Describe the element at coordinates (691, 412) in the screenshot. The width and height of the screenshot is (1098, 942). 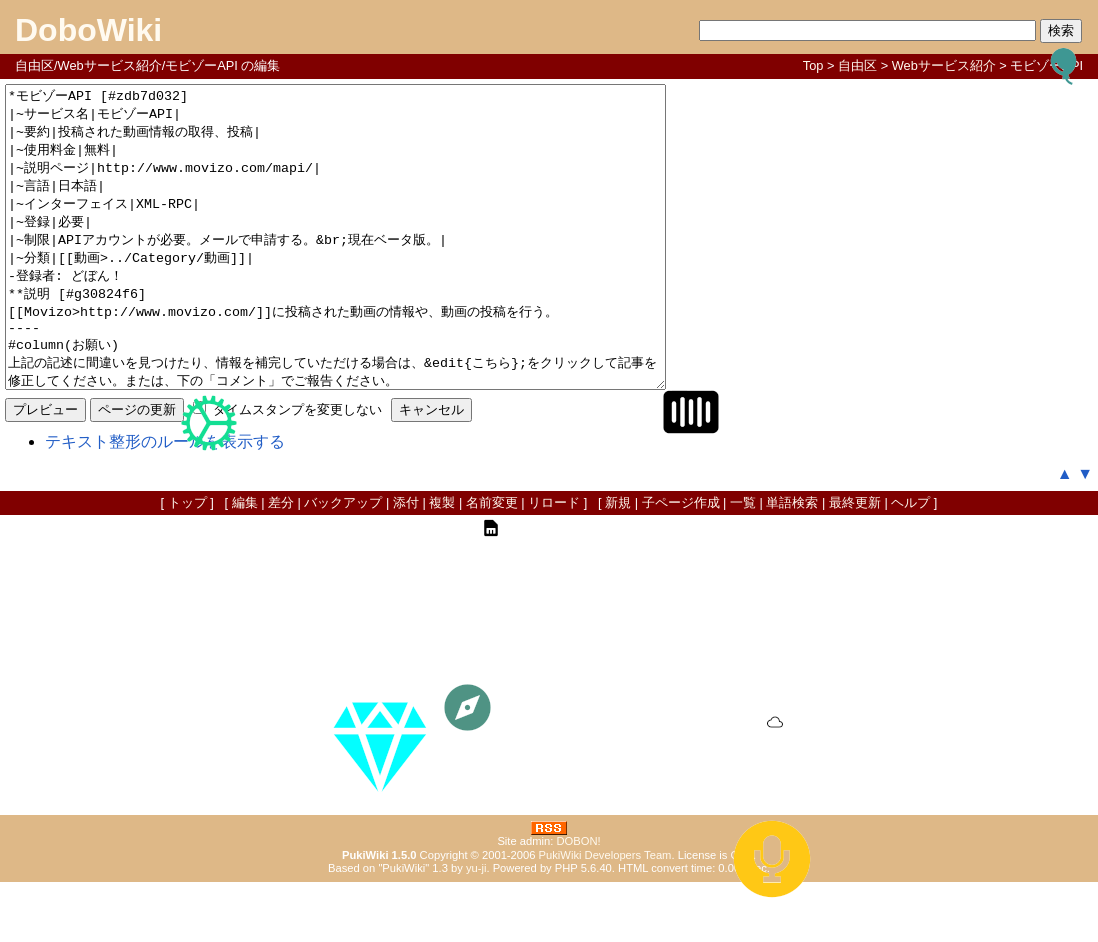
I see `scan a barcode` at that location.